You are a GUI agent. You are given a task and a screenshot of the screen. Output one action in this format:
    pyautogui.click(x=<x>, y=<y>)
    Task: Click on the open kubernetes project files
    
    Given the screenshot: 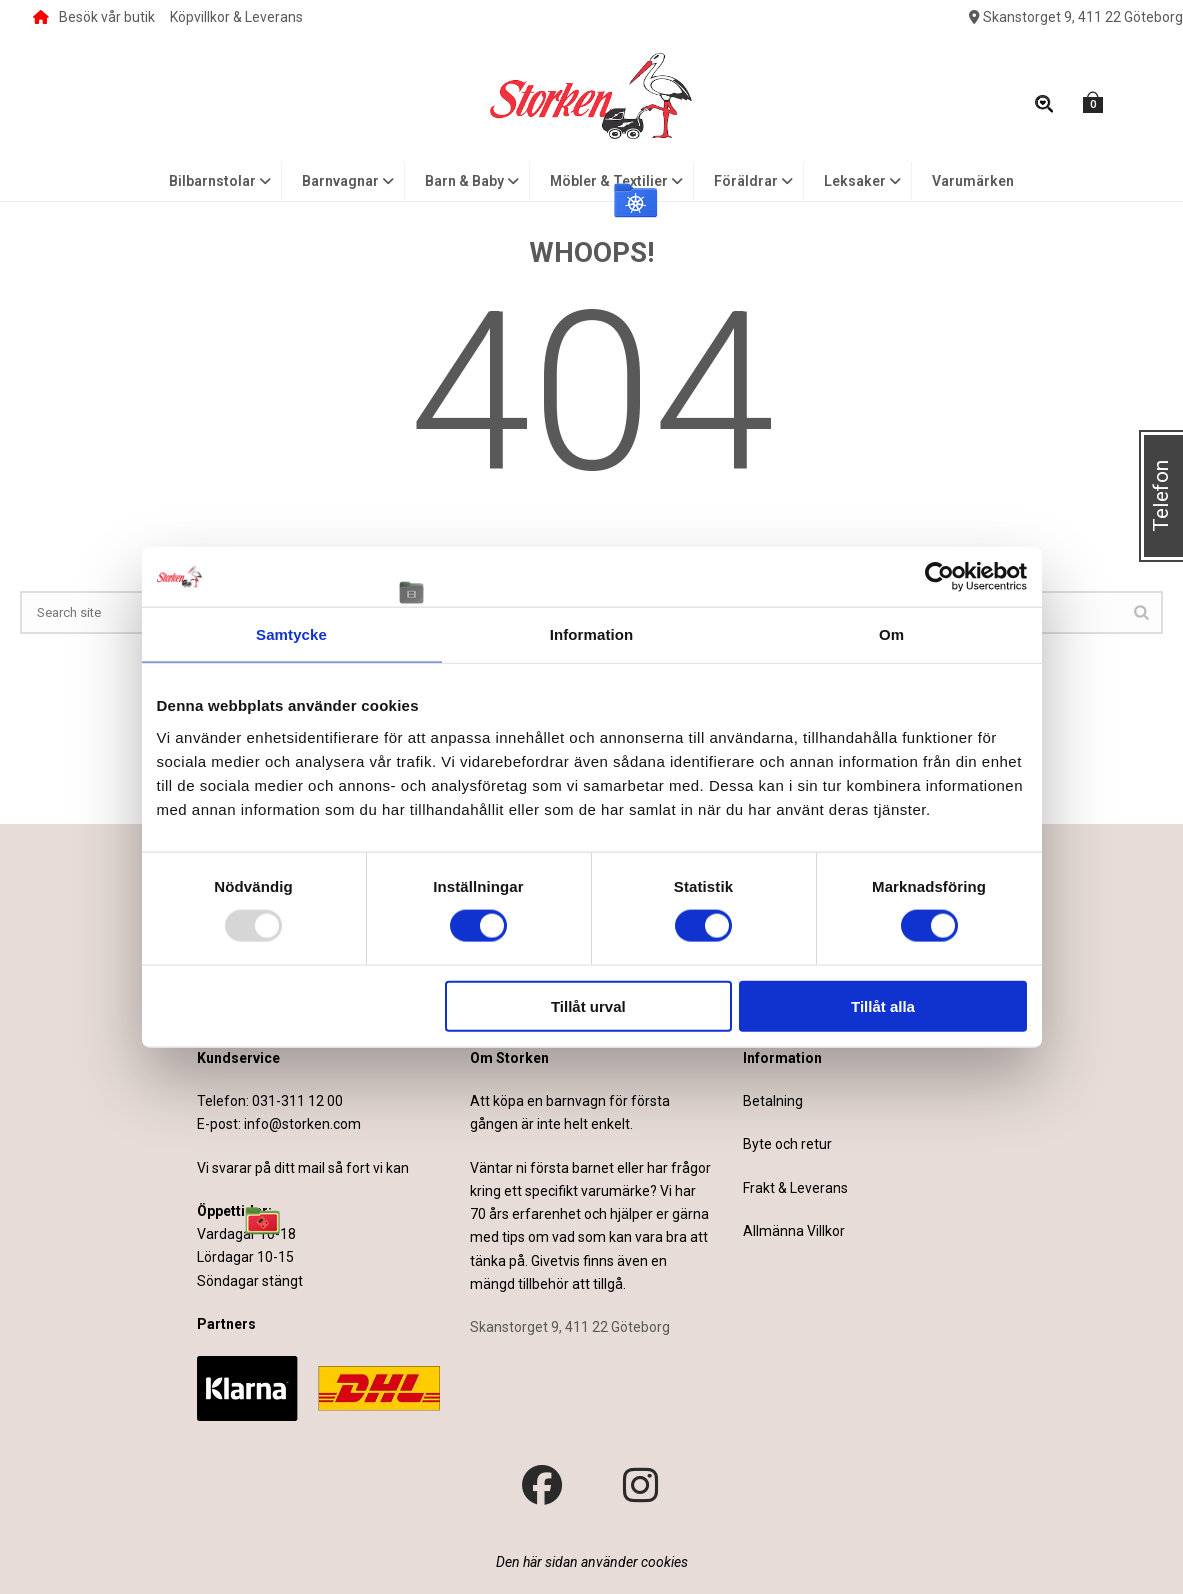 What is the action you would take?
    pyautogui.click(x=635, y=201)
    